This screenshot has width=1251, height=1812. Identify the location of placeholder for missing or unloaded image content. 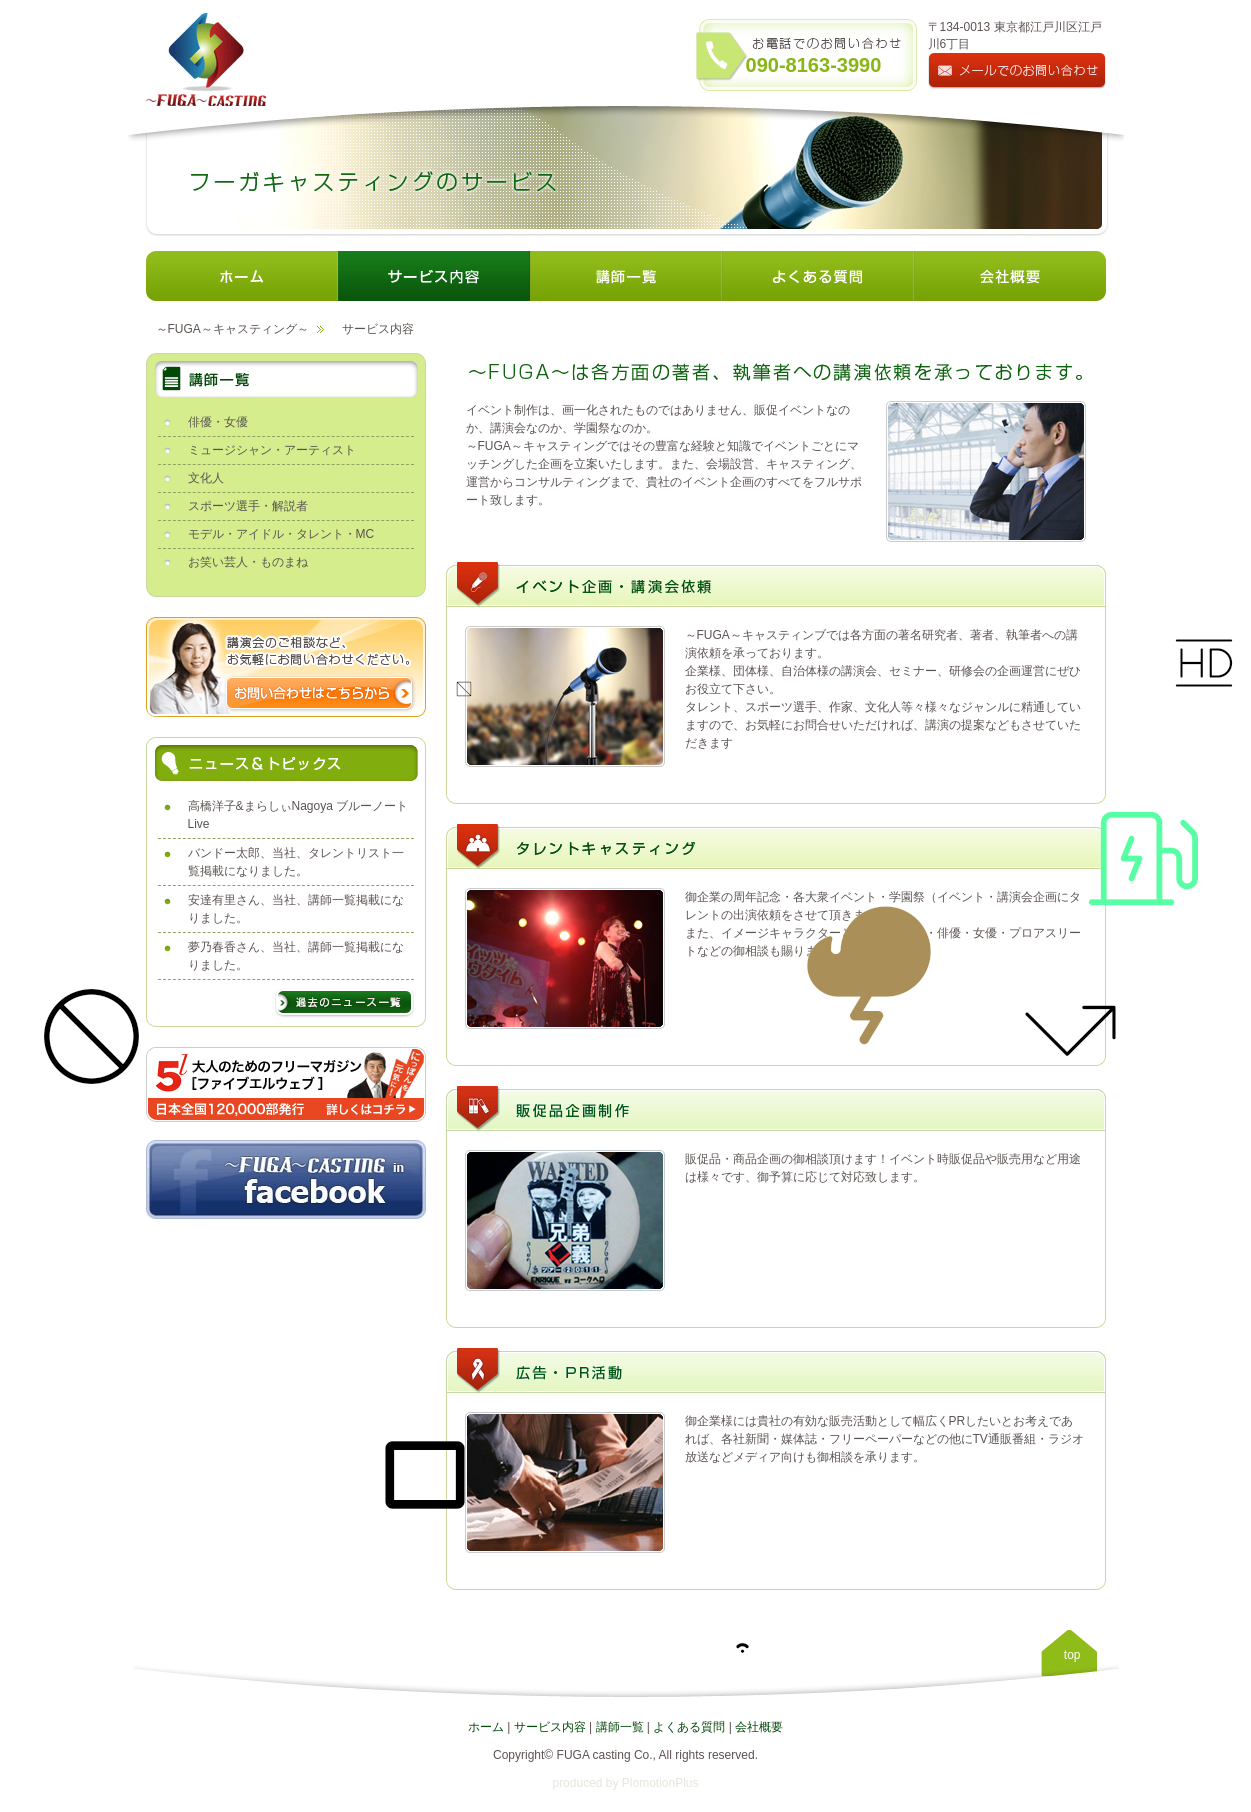
(464, 689).